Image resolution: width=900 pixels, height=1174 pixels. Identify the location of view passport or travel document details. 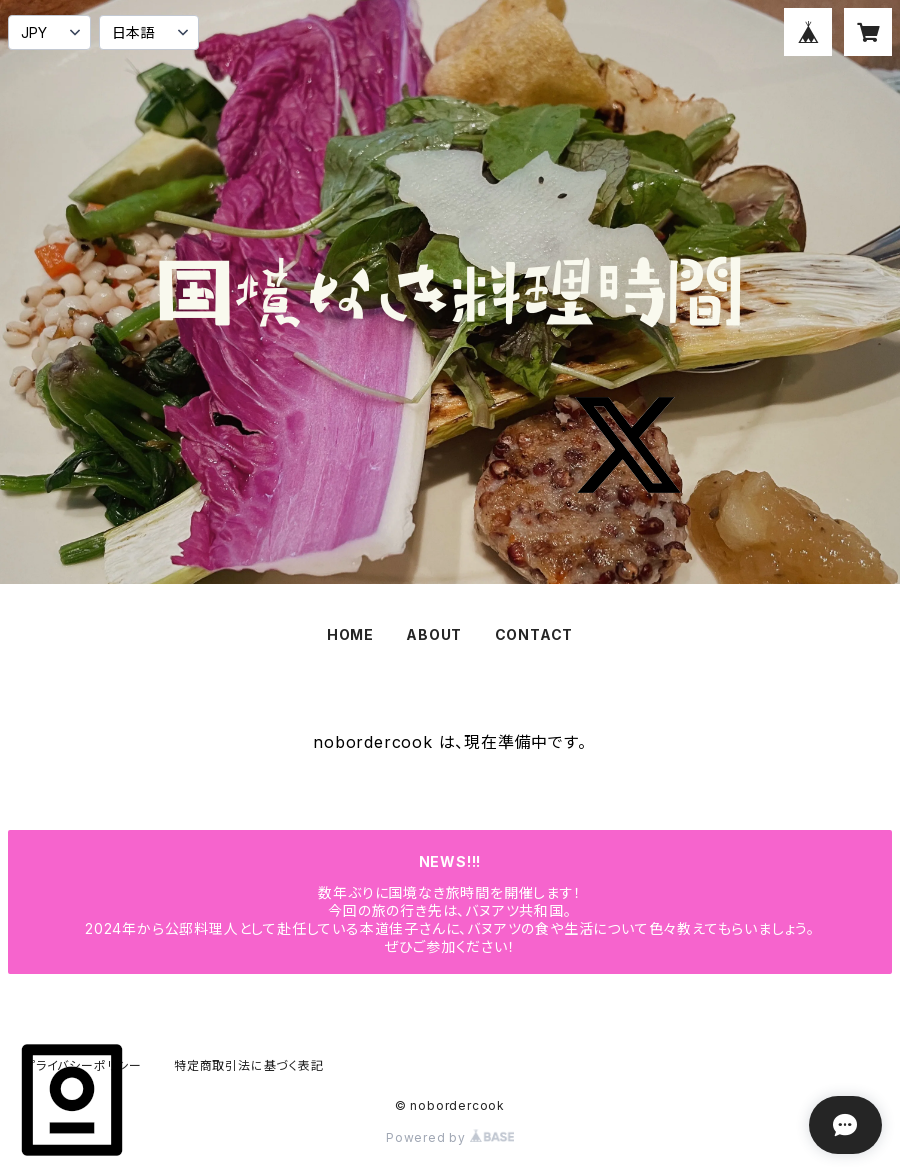
(72, 1100).